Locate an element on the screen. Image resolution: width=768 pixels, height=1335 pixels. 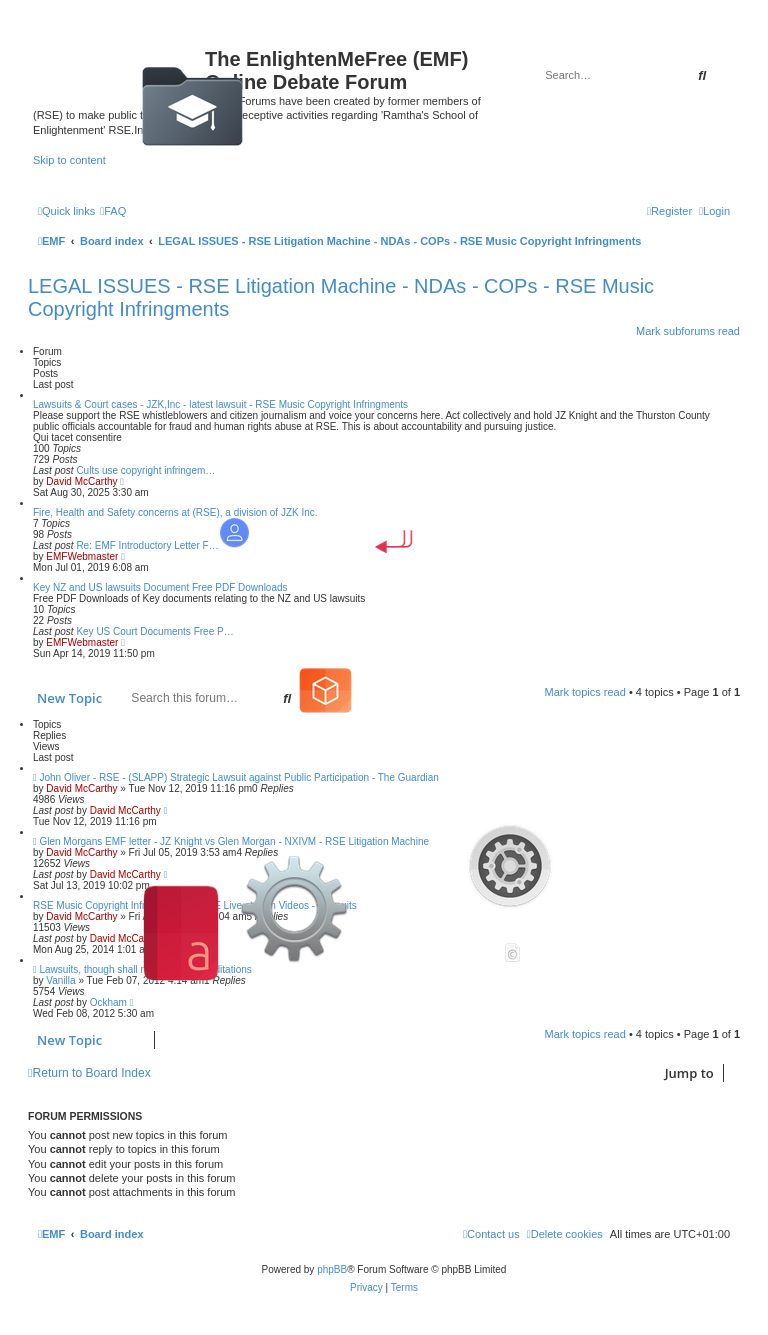
view or edit document properties is located at coordinates (510, 866).